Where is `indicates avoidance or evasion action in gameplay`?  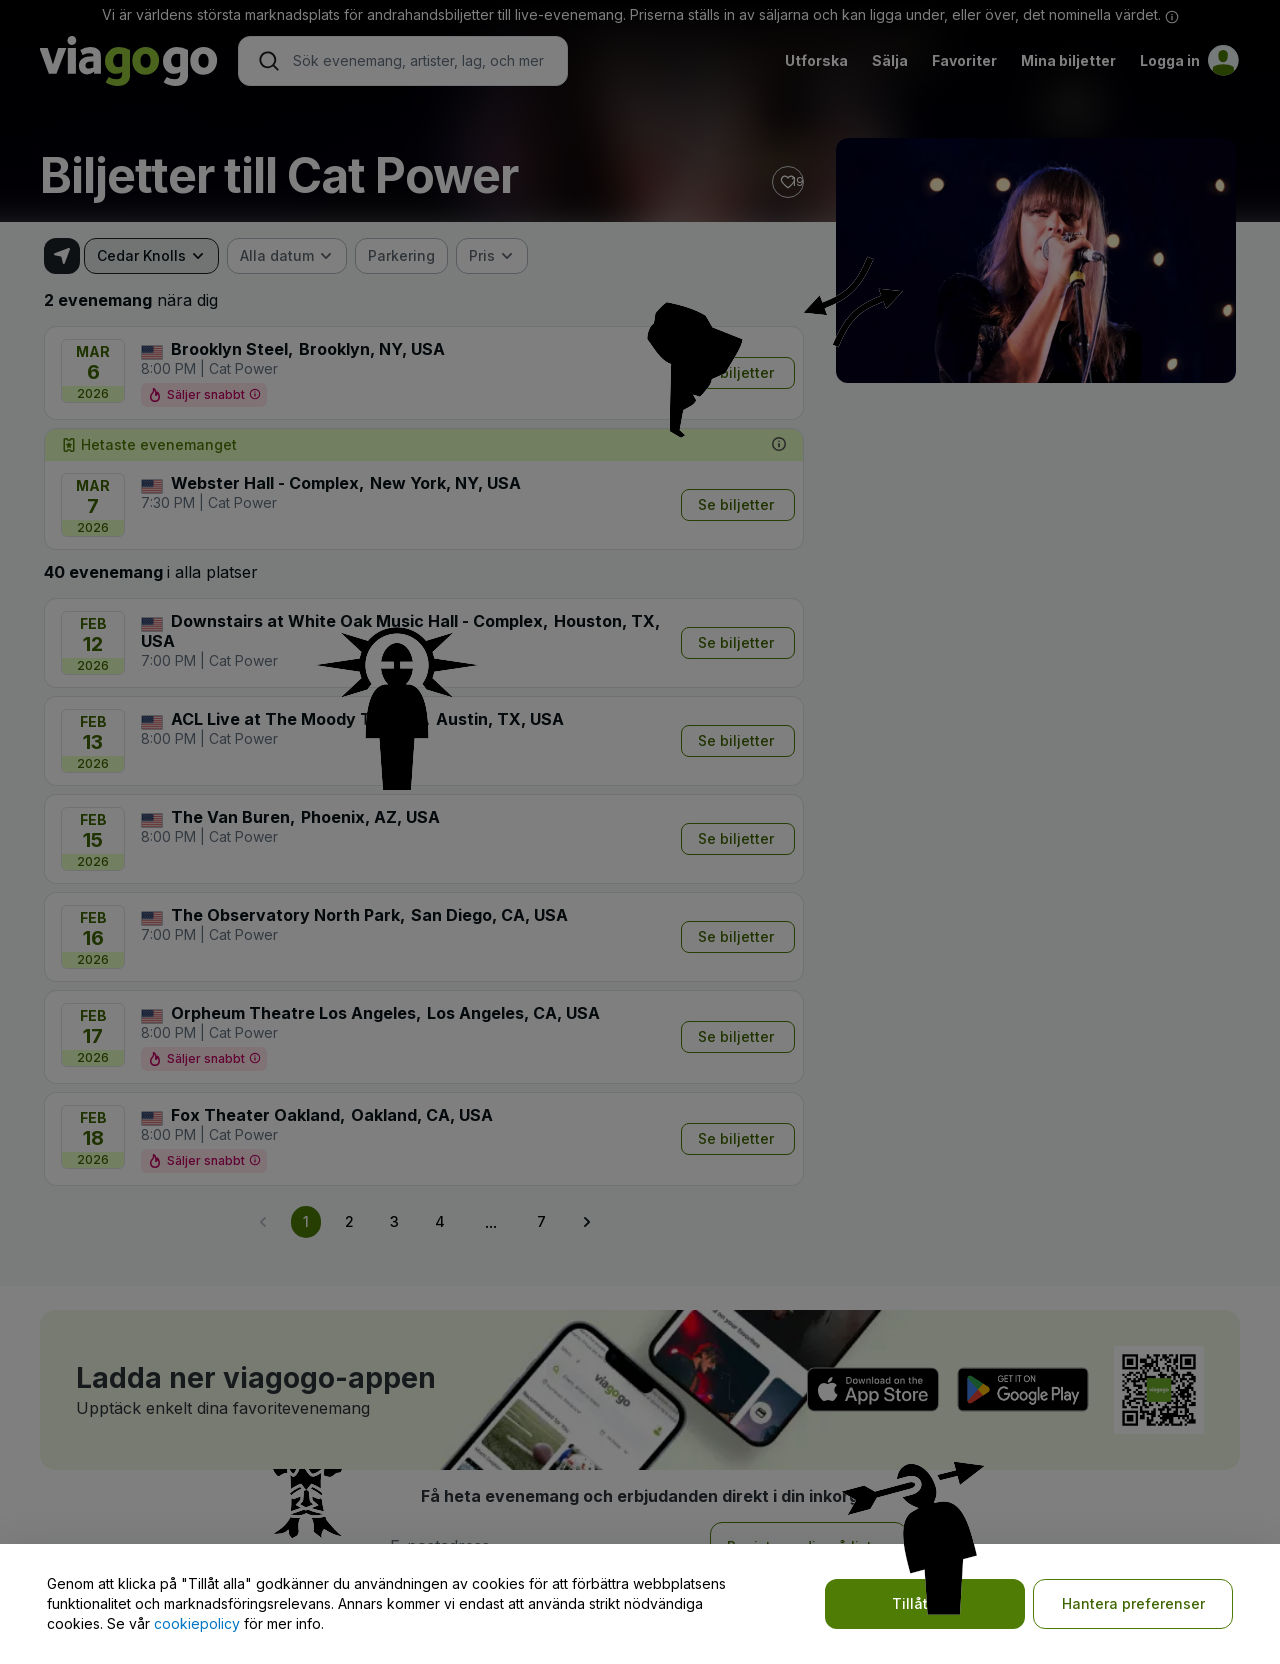 indicates avoidance or evasion action in gameplay is located at coordinates (853, 302).